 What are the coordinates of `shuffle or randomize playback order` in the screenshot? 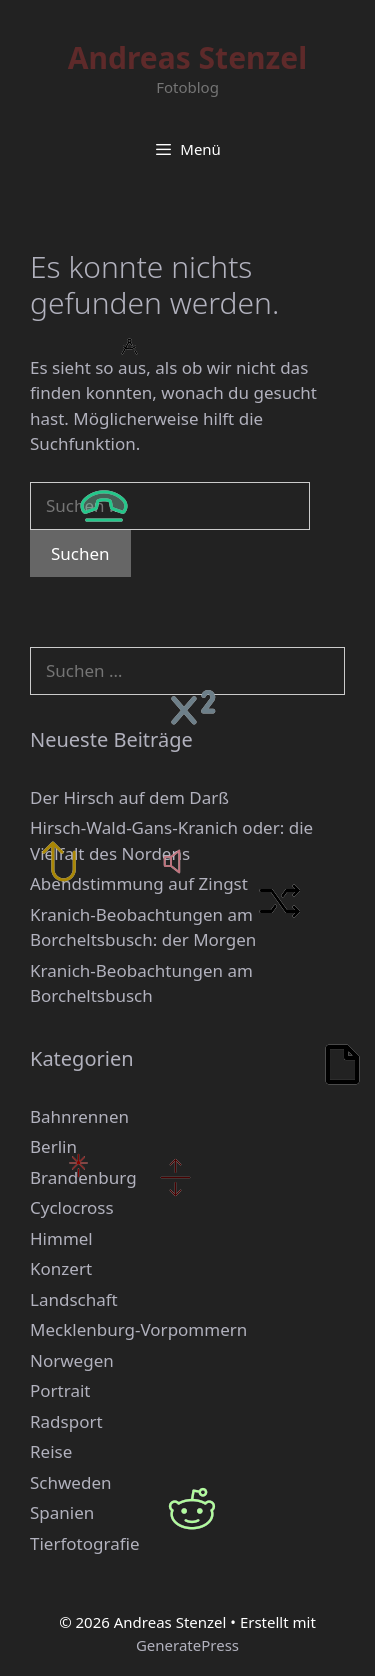 It's located at (279, 901).